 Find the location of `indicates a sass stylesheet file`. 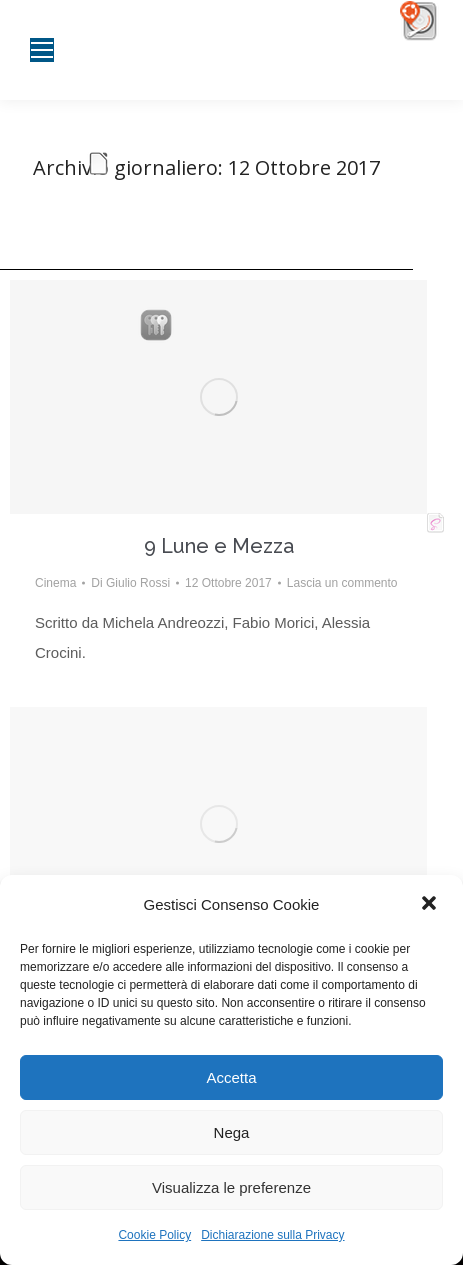

indicates a sass stylesheet file is located at coordinates (435, 522).